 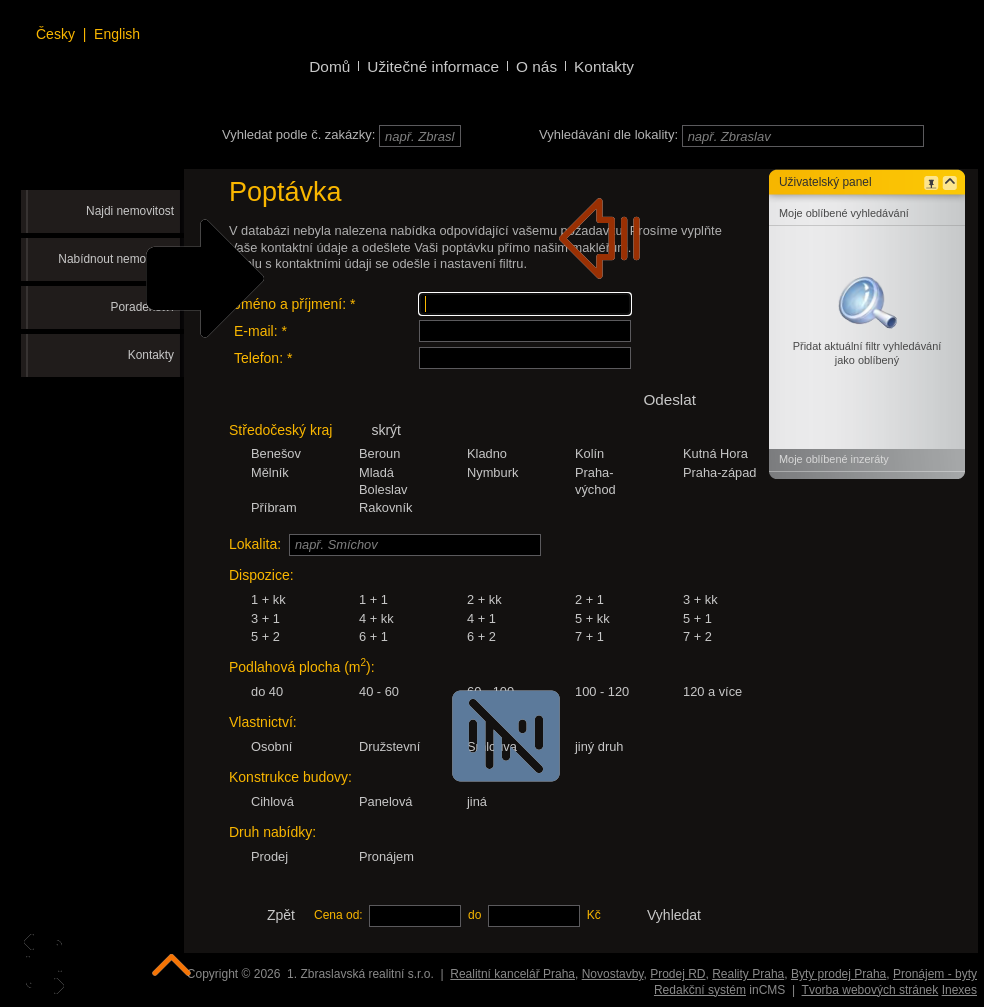 What do you see at coordinates (200, 278) in the screenshot?
I see `go forward or proceed to next step` at bounding box center [200, 278].